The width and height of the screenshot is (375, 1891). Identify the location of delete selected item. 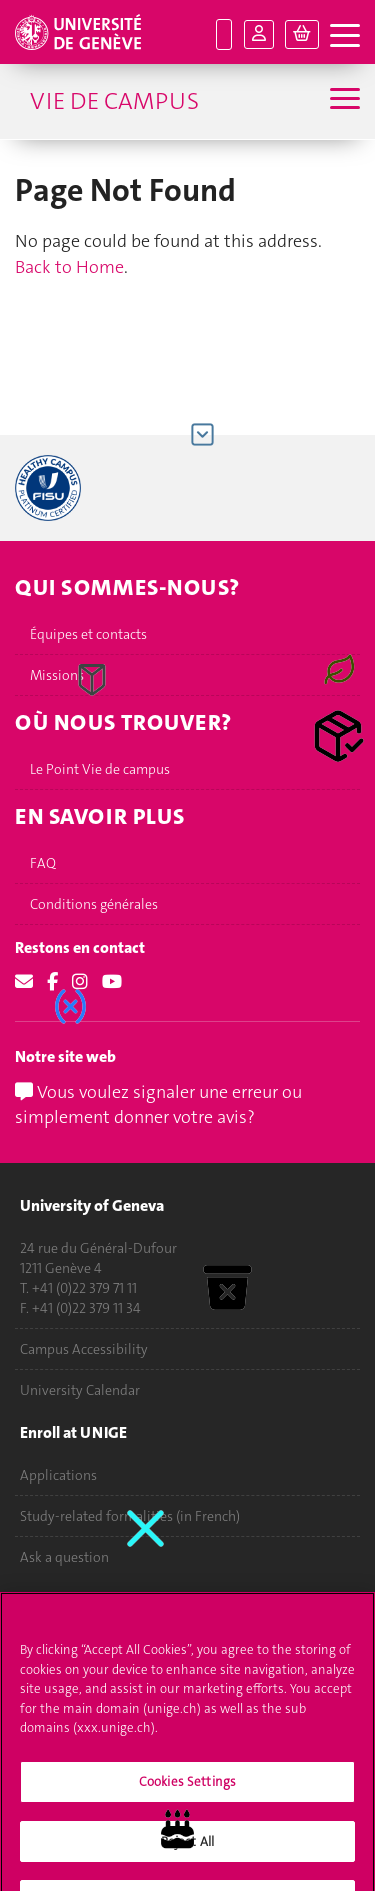
(227, 1287).